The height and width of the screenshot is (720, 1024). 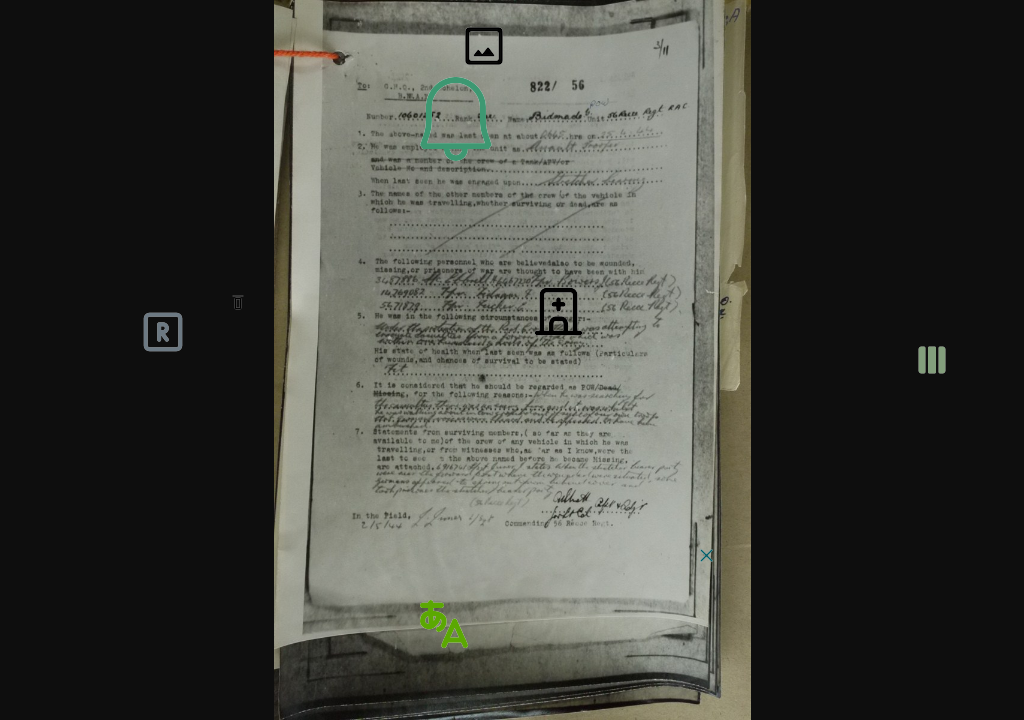 What do you see at coordinates (558, 311) in the screenshot?
I see `find nearby hospitals or medical facilities` at bounding box center [558, 311].